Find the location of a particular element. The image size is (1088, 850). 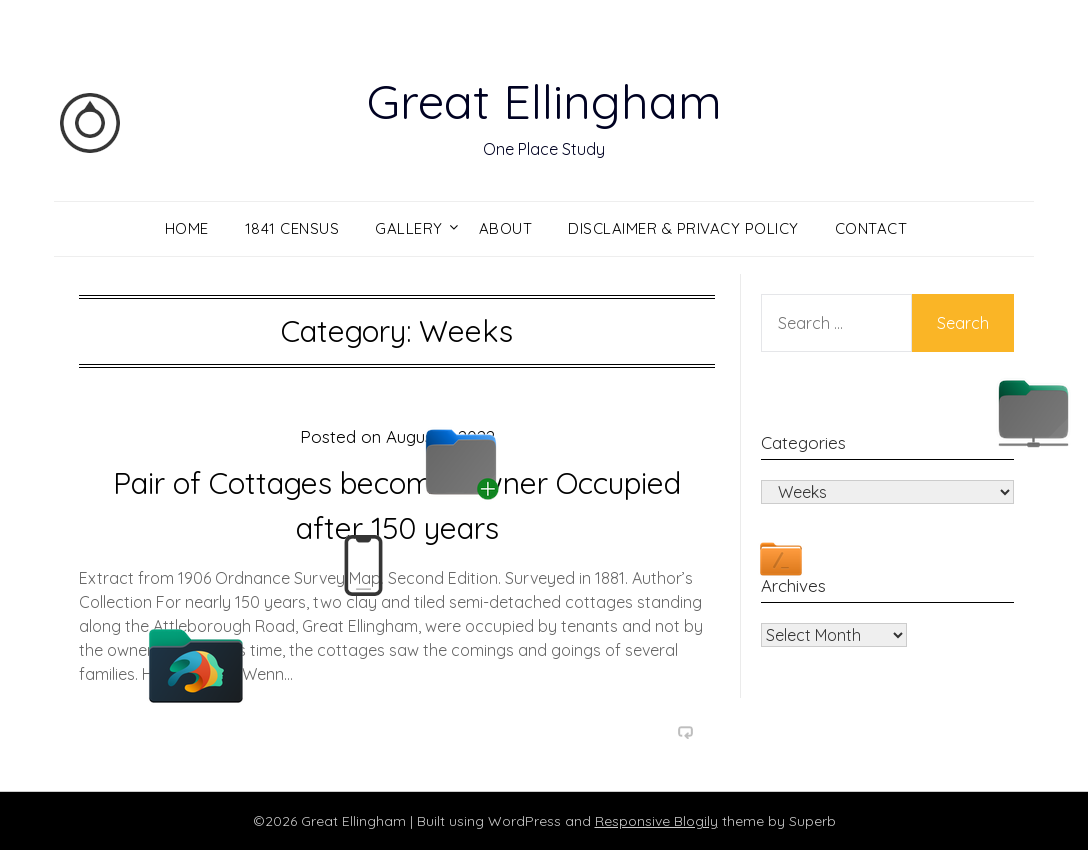

indicates mobile device or smartphone is located at coordinates (363, 565).